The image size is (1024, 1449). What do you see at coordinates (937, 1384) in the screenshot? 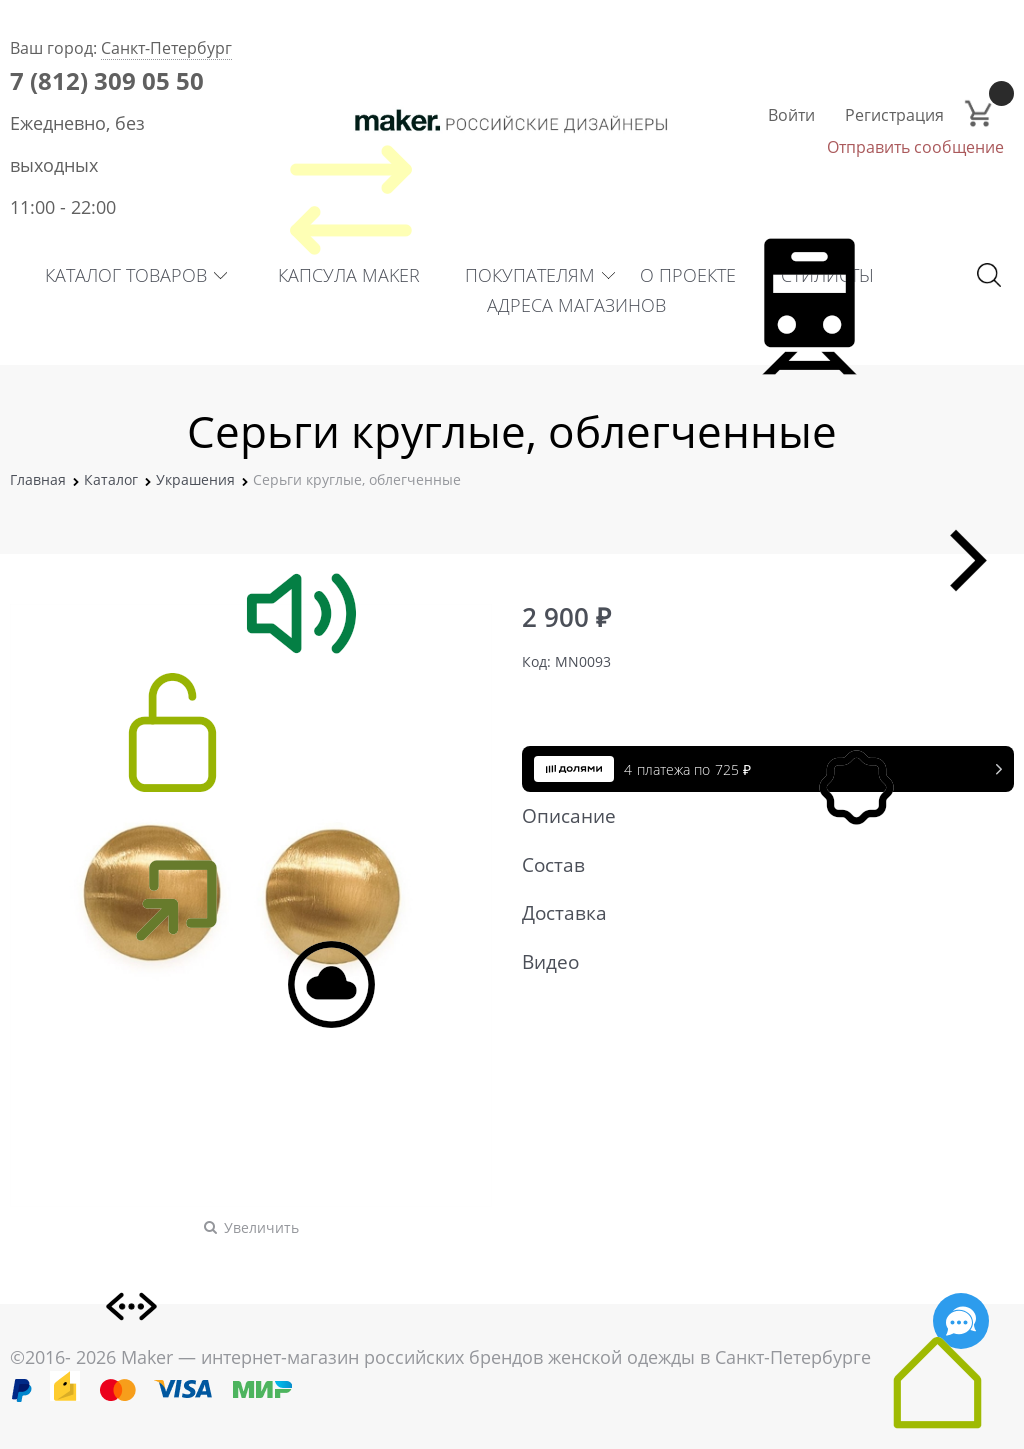
I see `navigate to home screen` at bounding box center [937, 1384].